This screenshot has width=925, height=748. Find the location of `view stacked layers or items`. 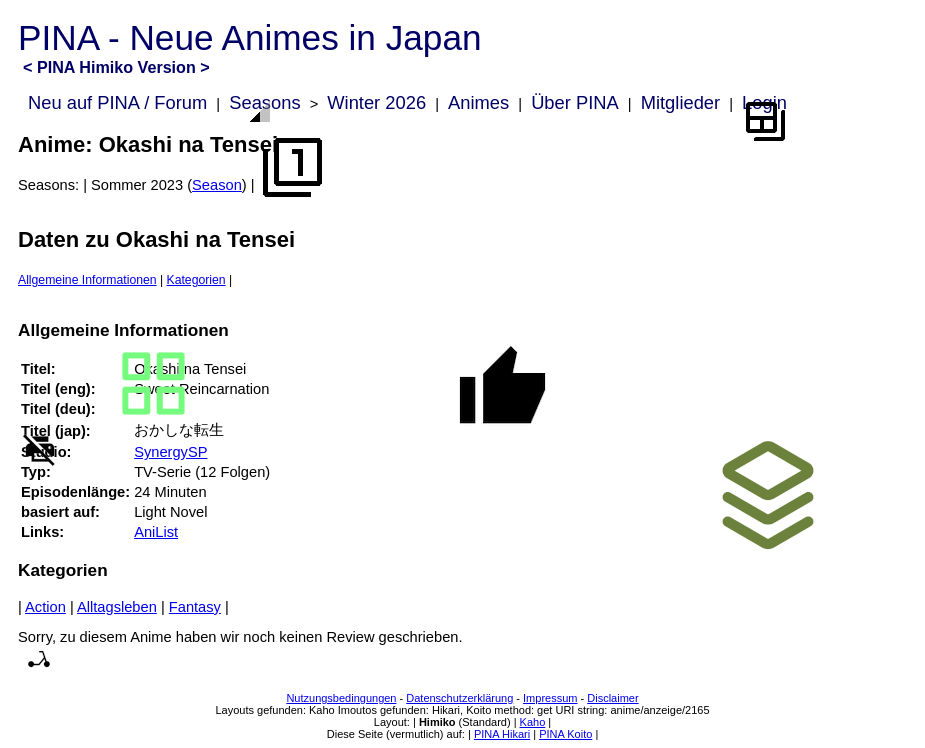

view stacked layers or items is located at coordinates (768, 496).